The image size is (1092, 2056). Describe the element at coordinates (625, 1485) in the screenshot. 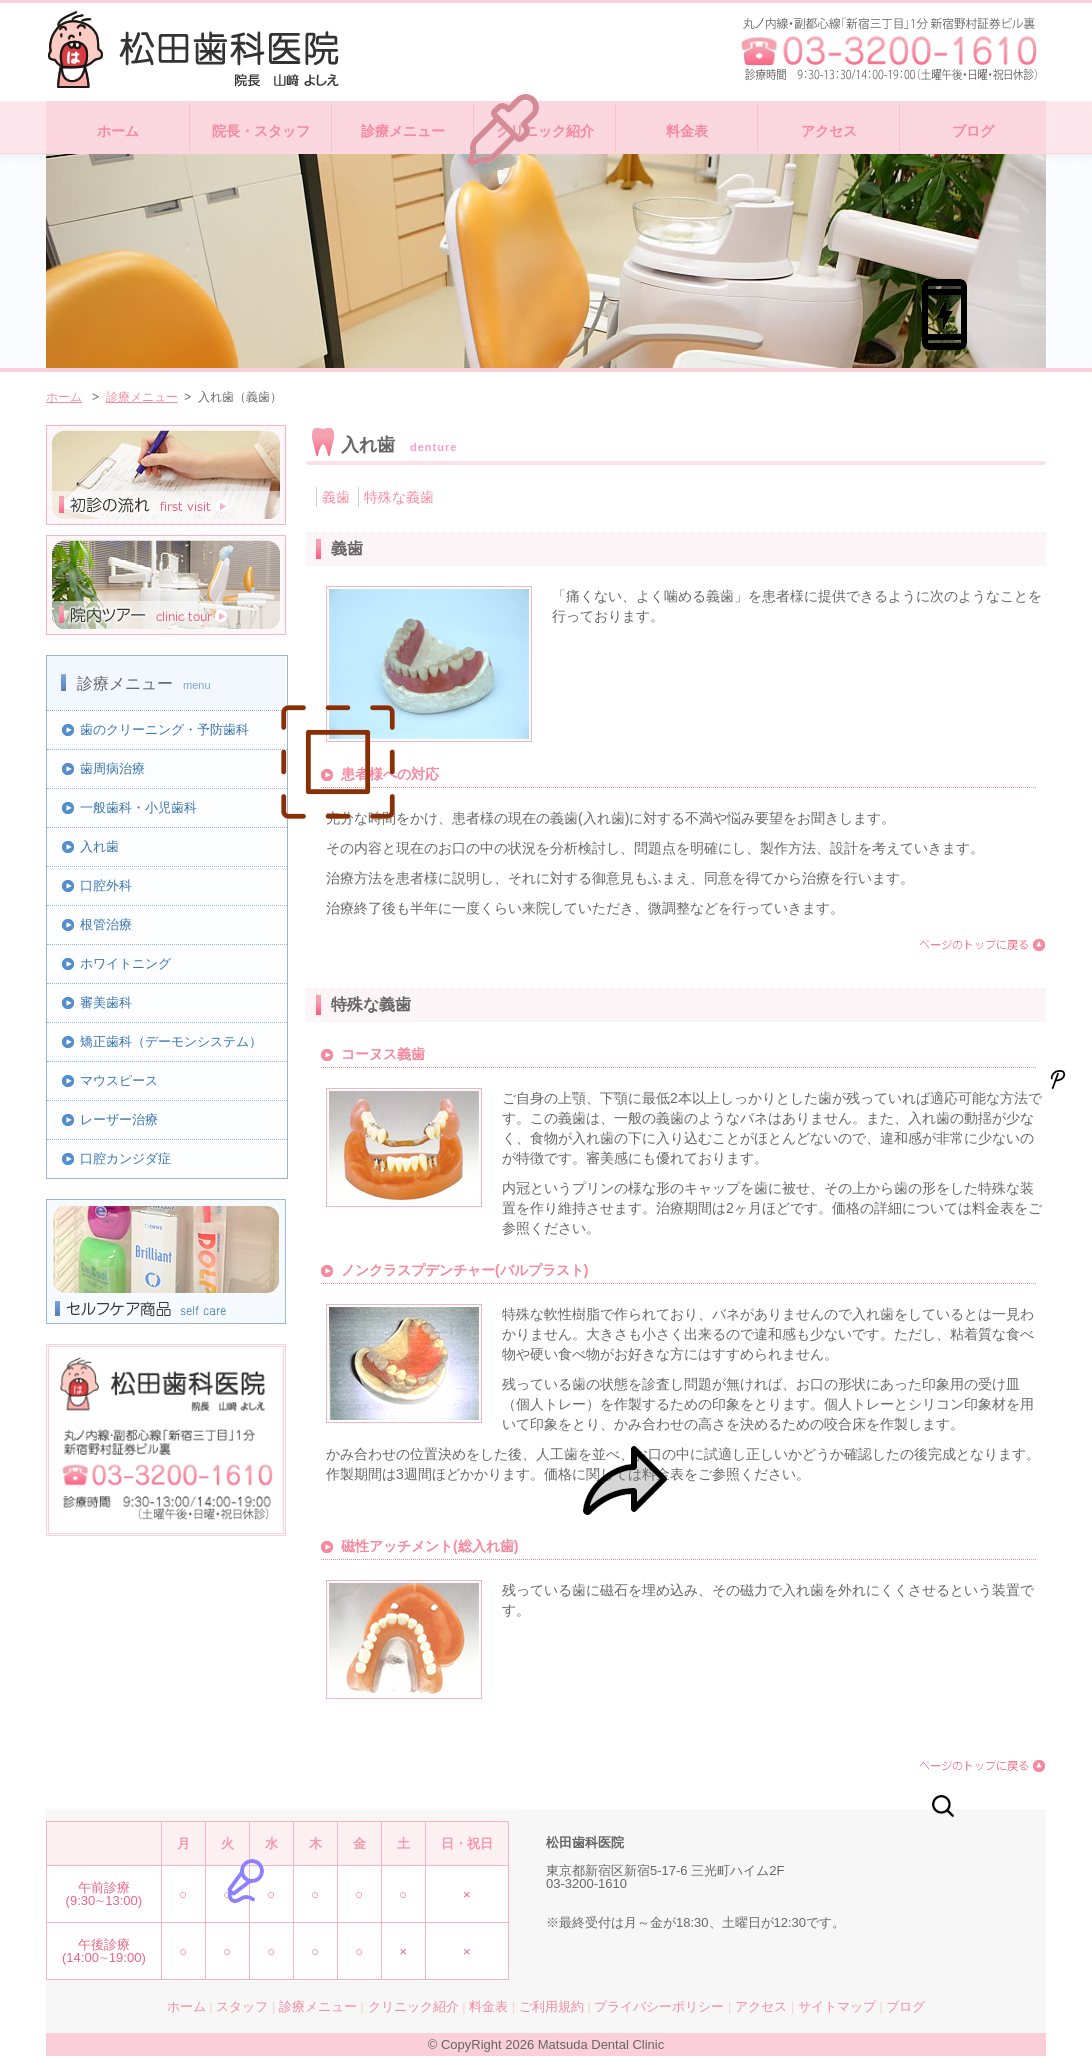

I see `share this content` at that location.